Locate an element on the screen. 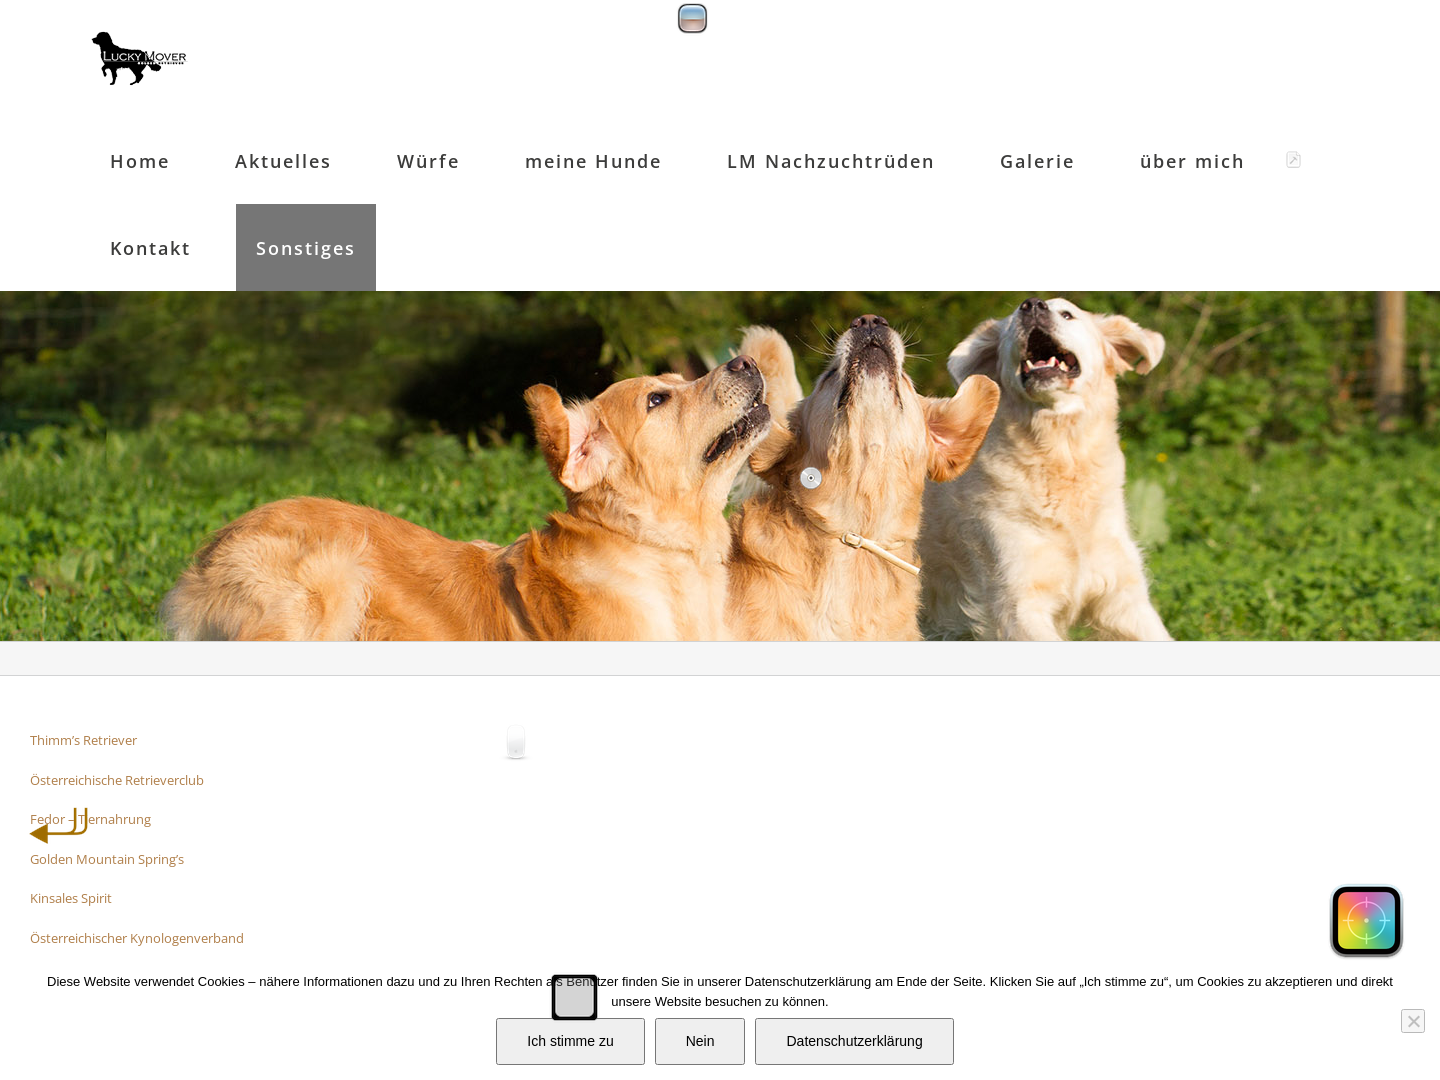 This screenshot has height=1080, width=1440. calibrate display color and settings is located at coordinates (1366, 920).